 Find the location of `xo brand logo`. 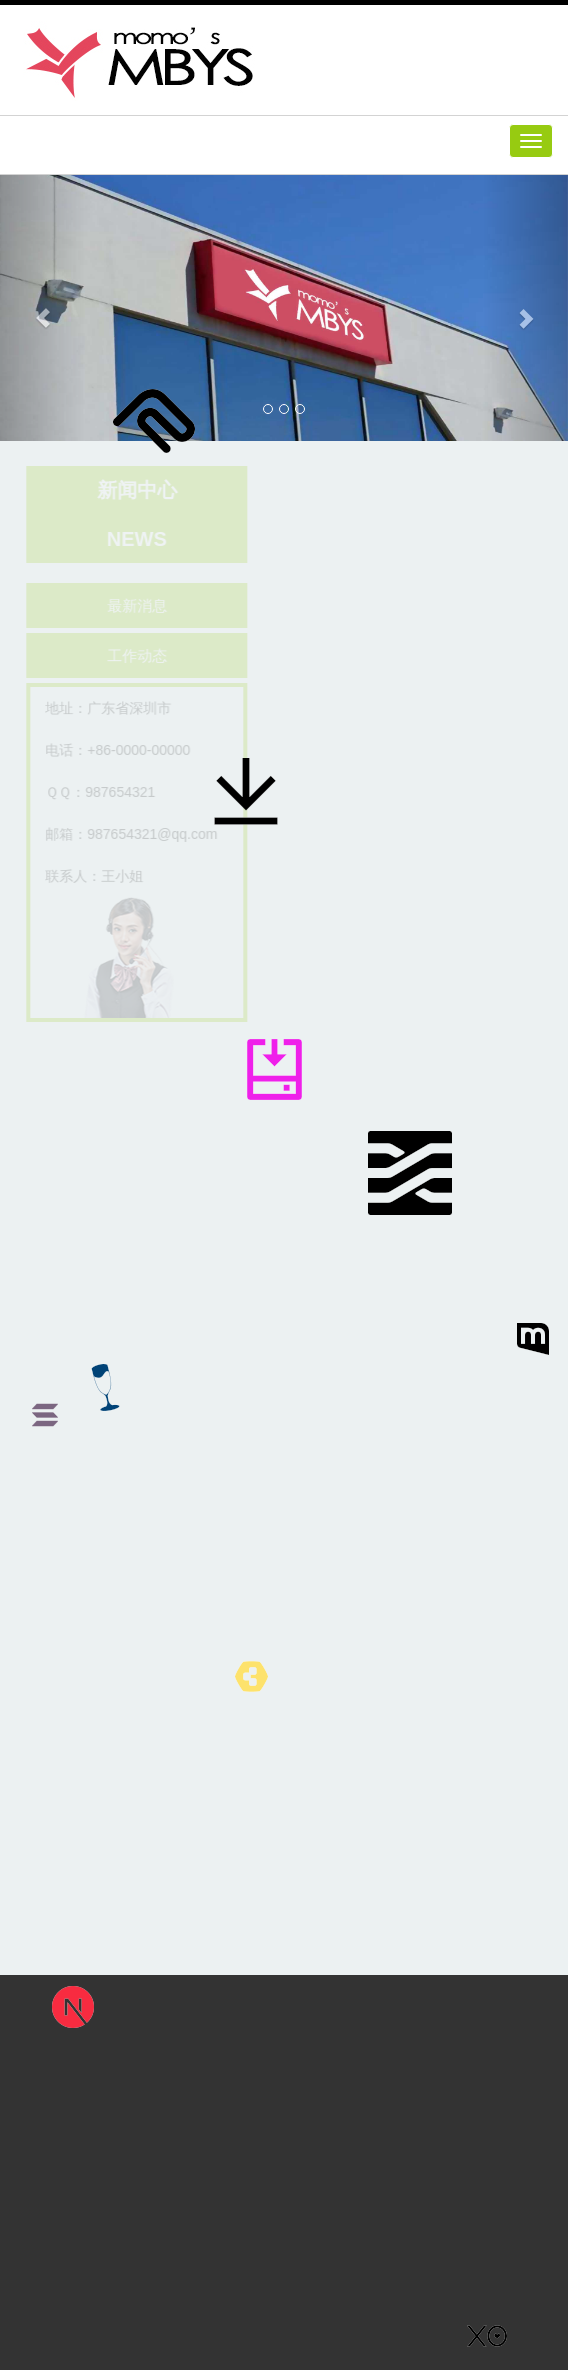

xo brand logo is located at coordinates (487, 2336).